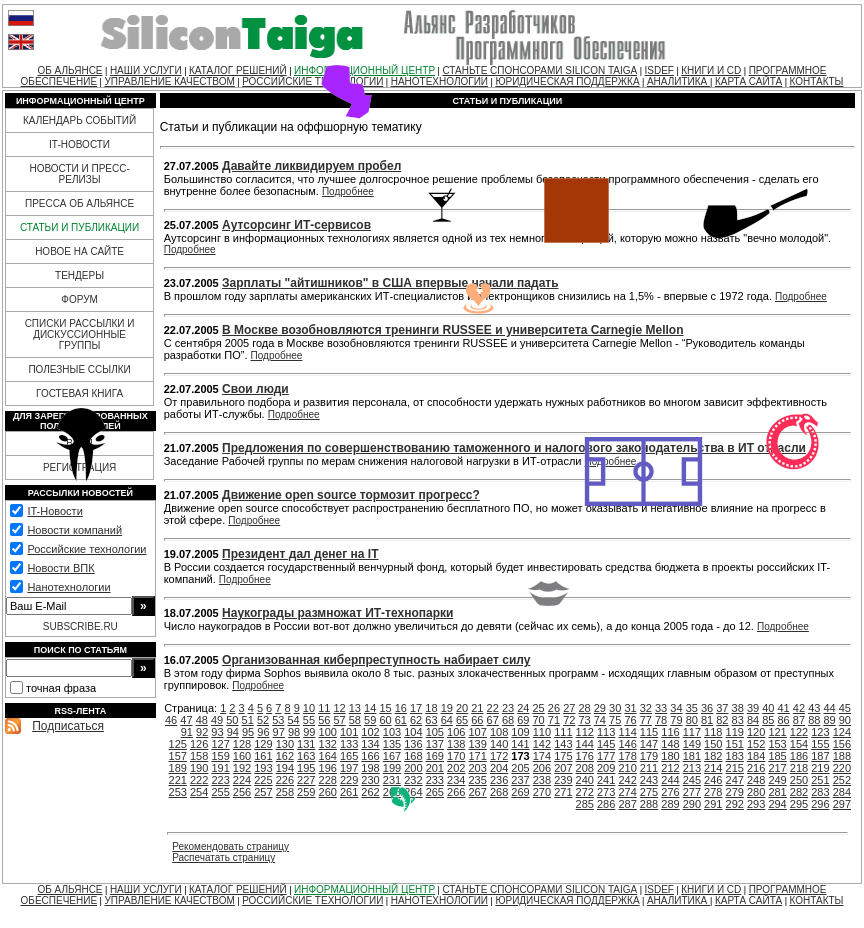 The image size is (864, 928). Describe the element at coordinates (442, 205) in the screenshot. I see `access bar or cocktail menu` at that location.